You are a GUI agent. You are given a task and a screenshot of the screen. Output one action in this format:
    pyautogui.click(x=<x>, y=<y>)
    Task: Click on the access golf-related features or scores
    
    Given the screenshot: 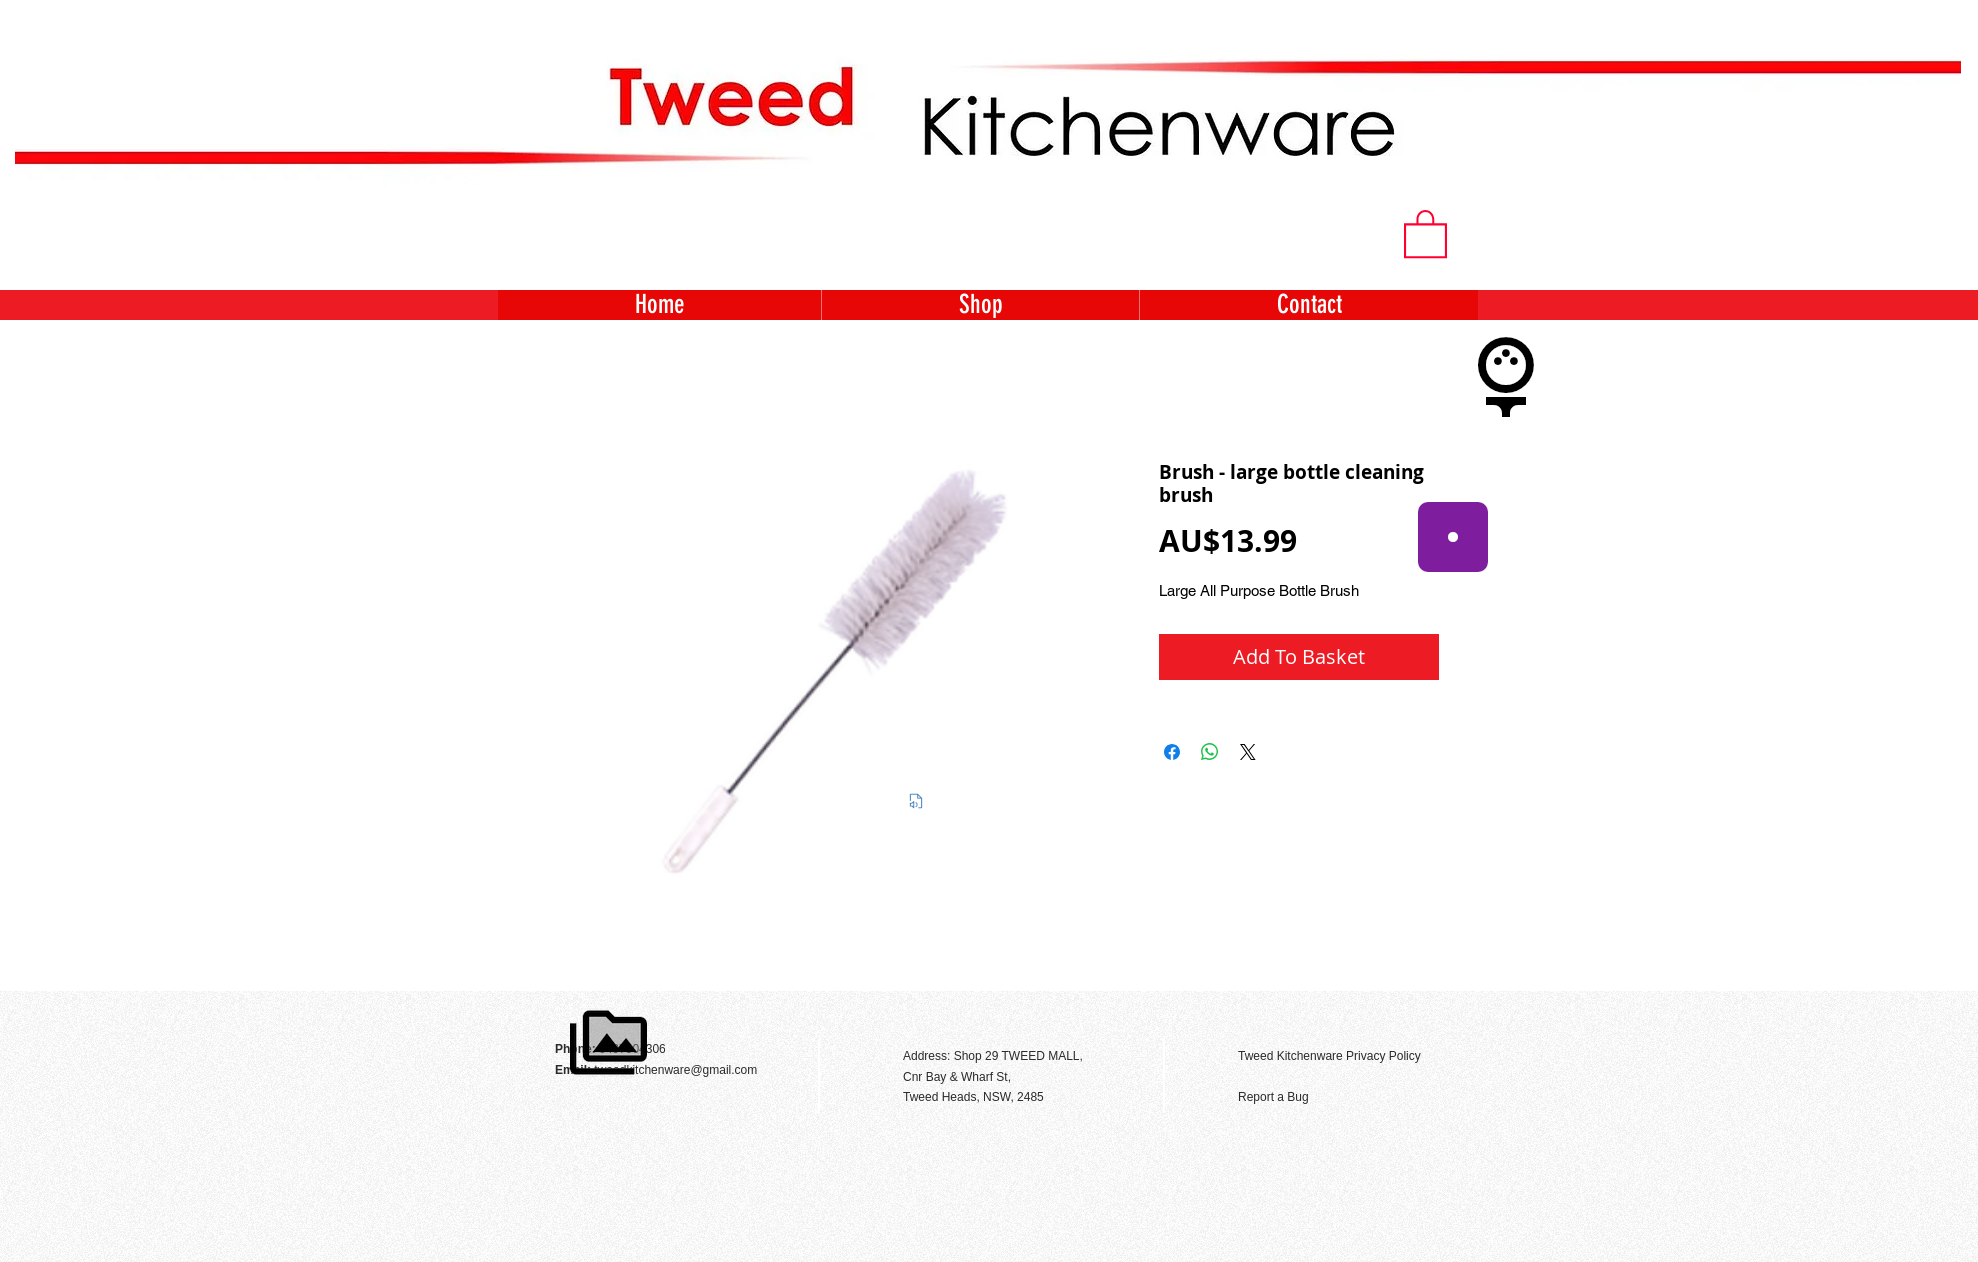 What is the action you would take?
    pyautogui.click(x=1506, y=377)
    